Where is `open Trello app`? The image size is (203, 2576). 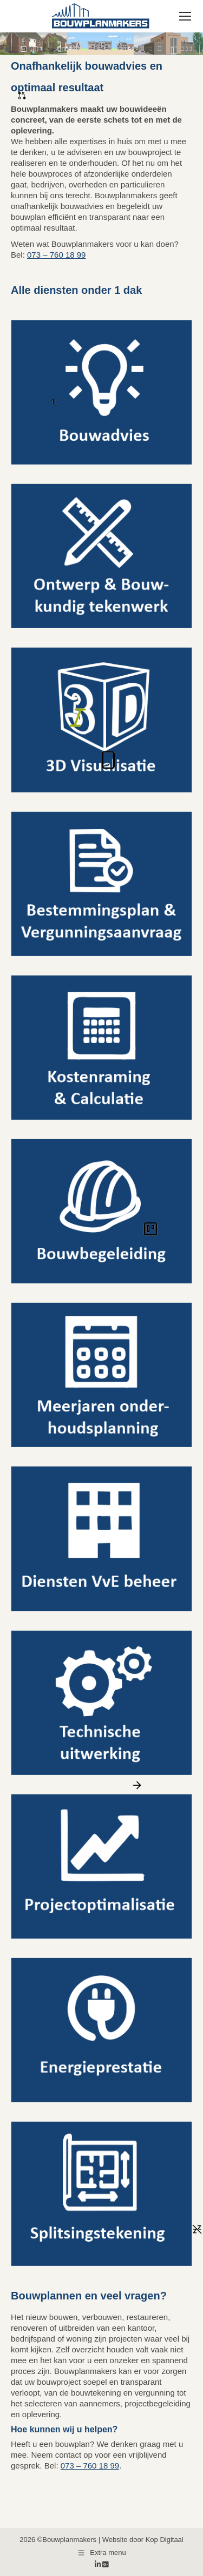
open Trello app is located at coordinates (150, 1229).